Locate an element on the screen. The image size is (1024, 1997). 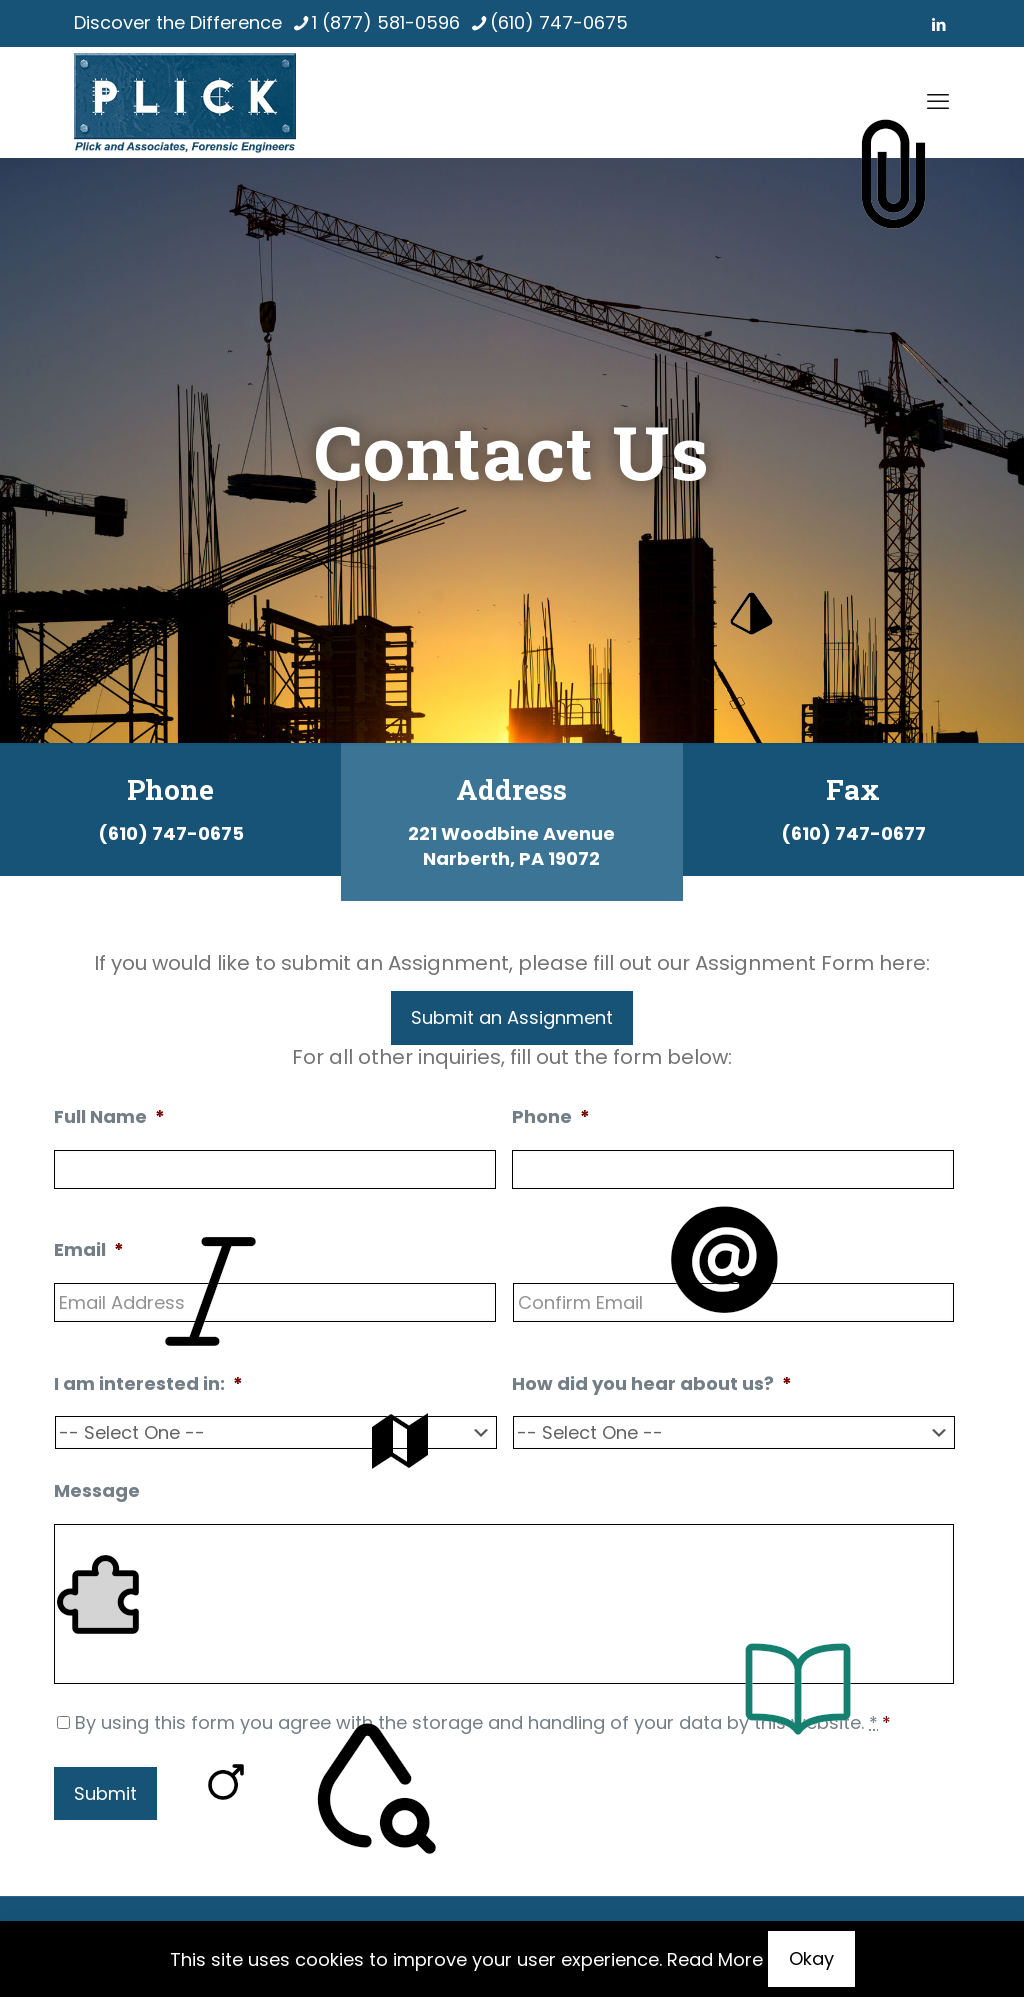
select male gender option is located at coordinates (226, 1782).